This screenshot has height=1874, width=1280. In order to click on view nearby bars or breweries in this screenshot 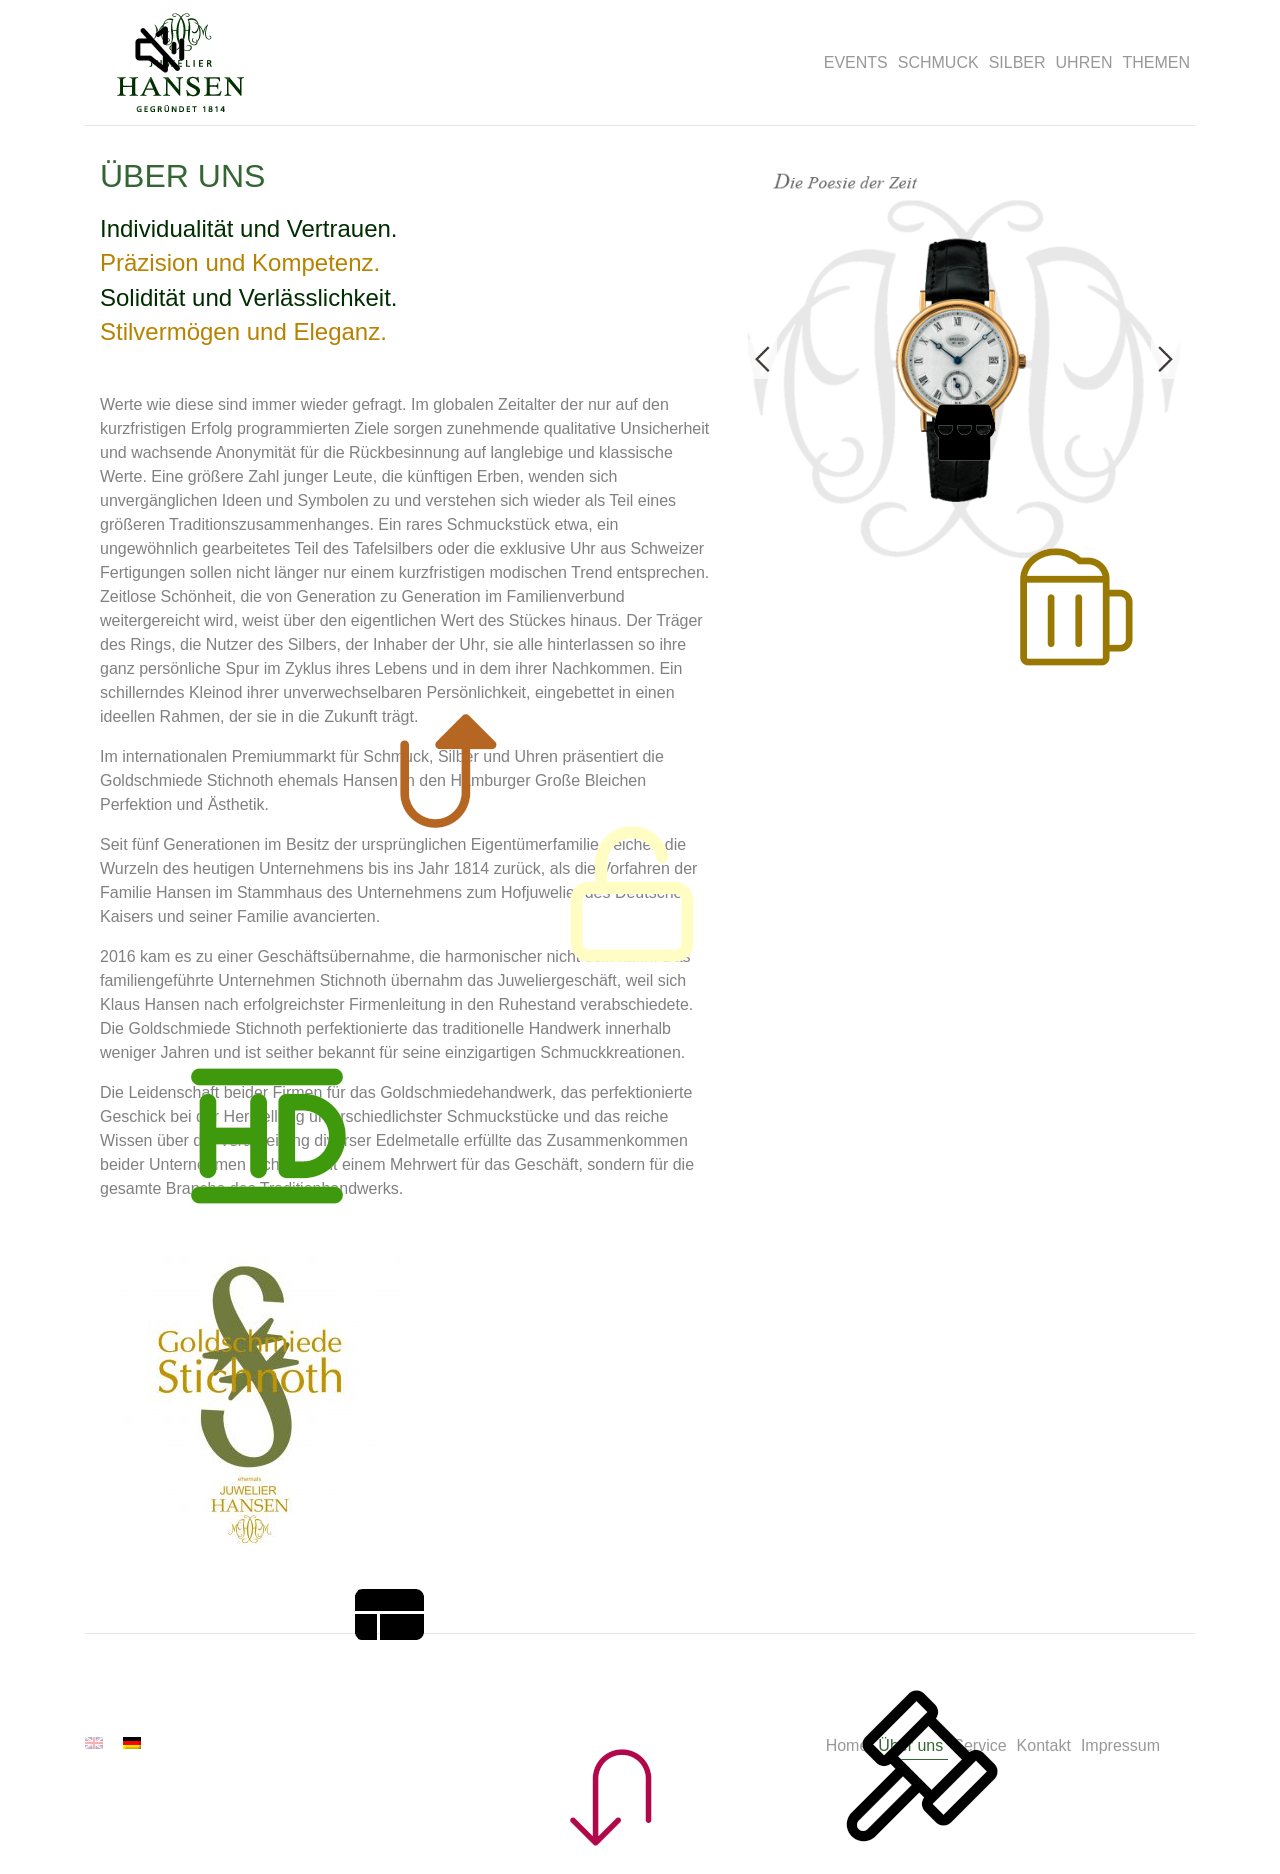, I will do `click(1069, 611)`.